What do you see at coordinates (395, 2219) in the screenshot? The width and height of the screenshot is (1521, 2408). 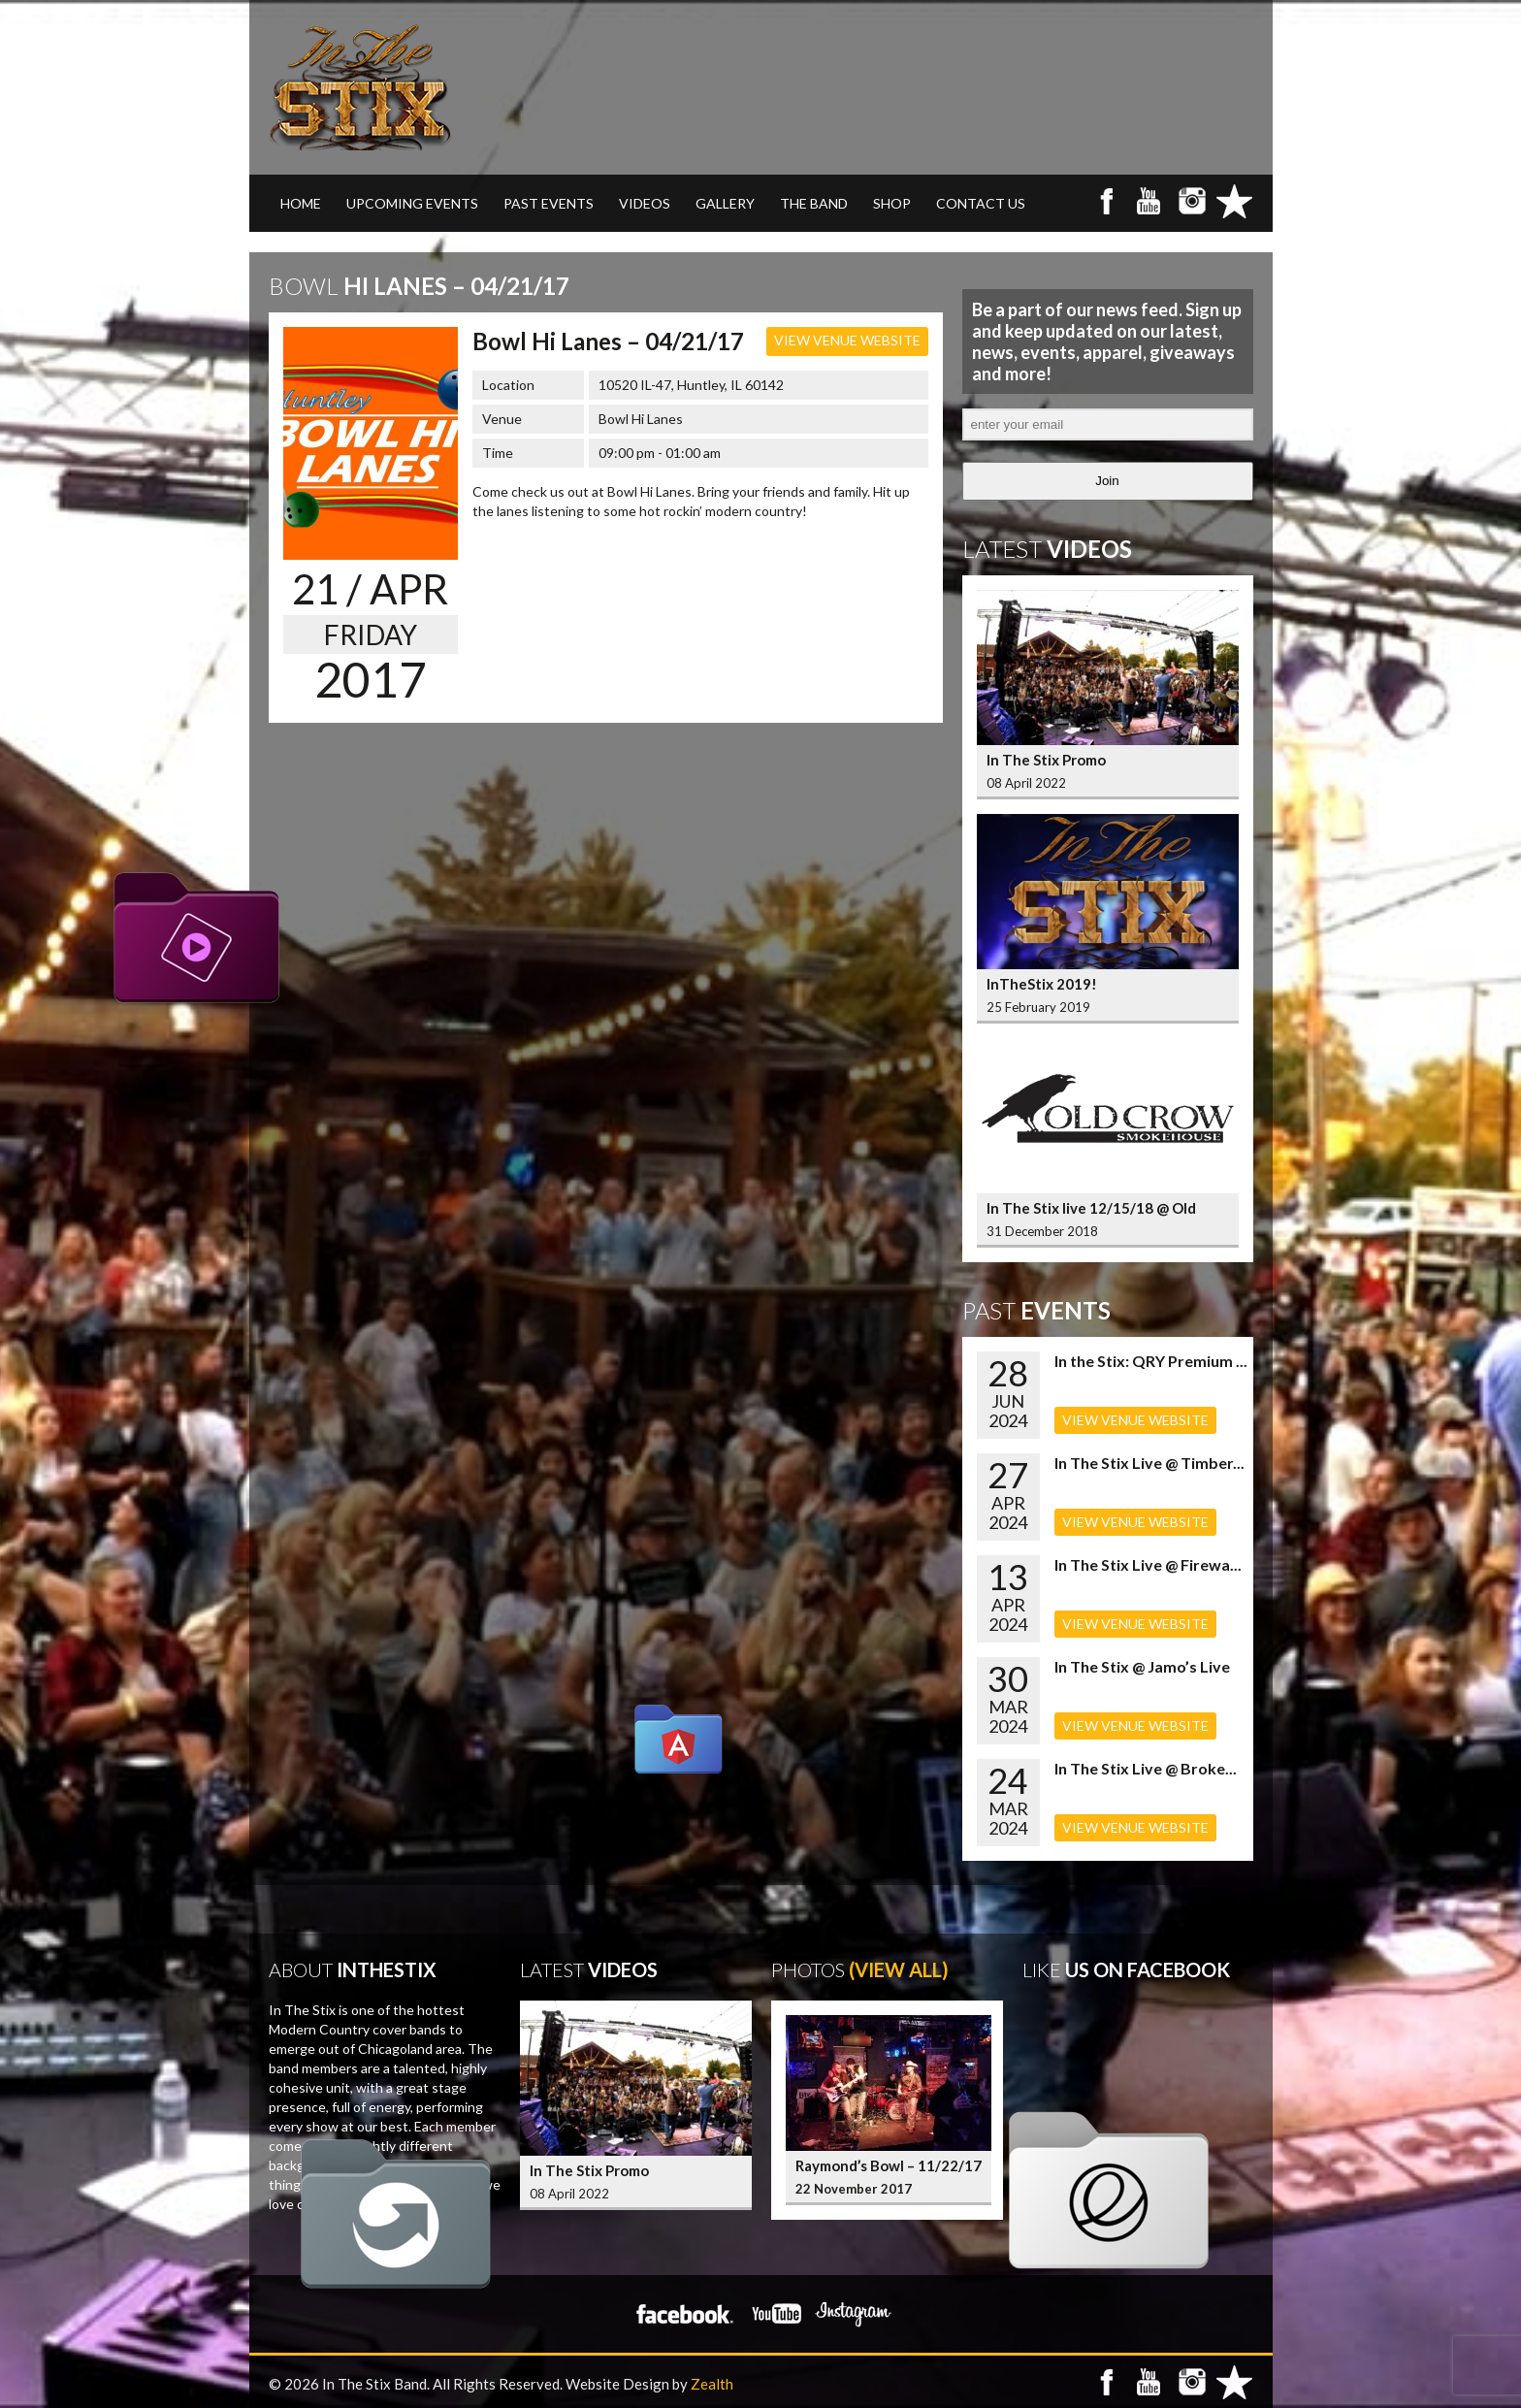 I see `folder containing portable applications` at bounding box center [395, 2219].